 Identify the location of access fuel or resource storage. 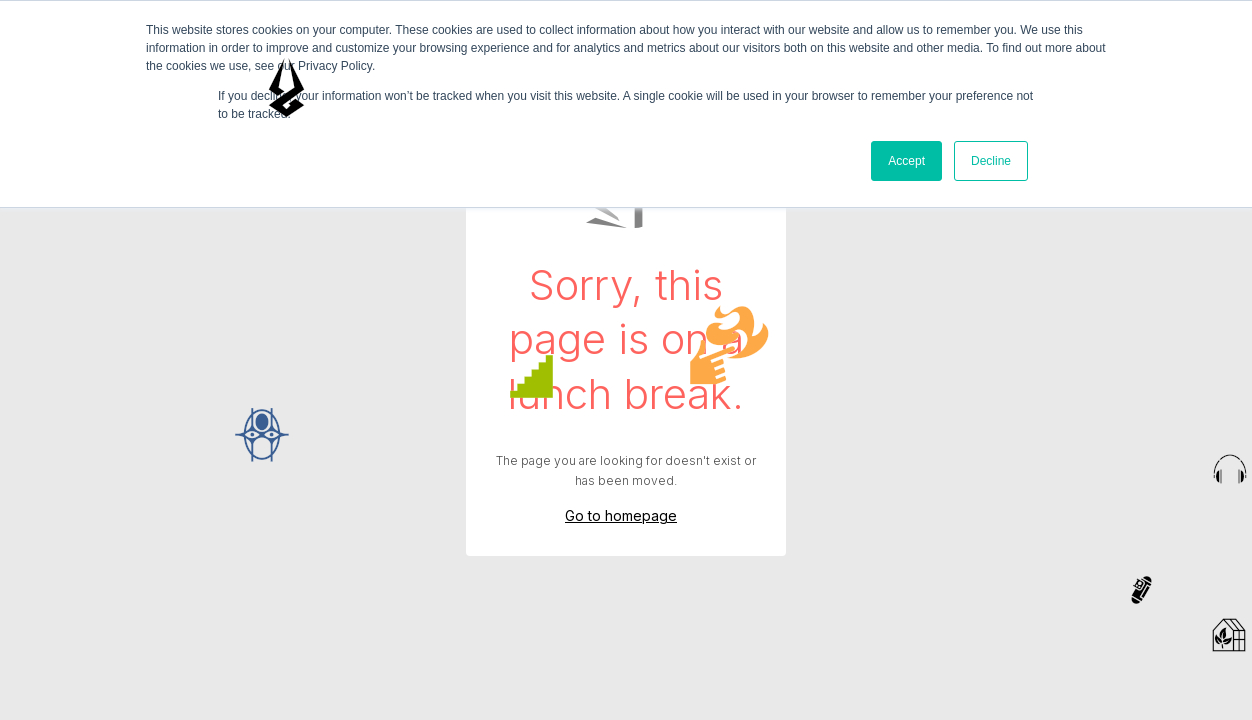
(1142, 590).